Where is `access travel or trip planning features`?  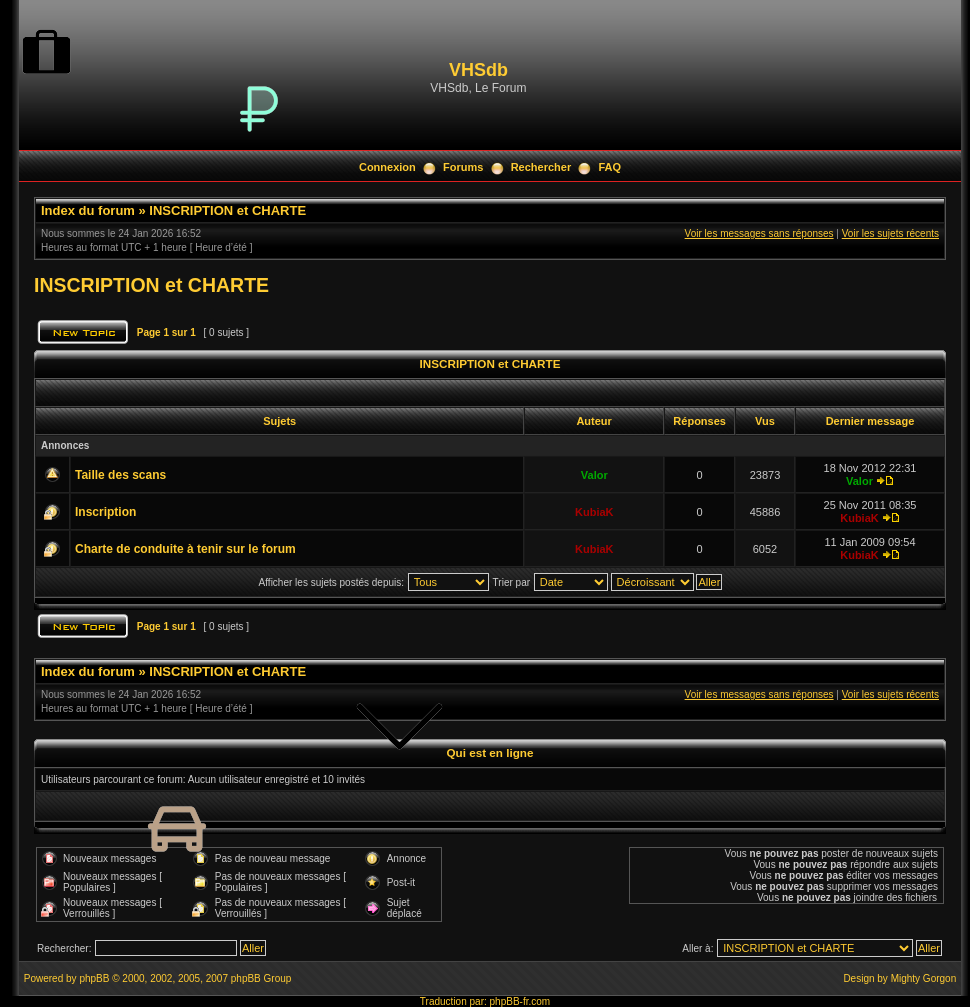
access travel or trip planning features is located at coordinates (46, 53).